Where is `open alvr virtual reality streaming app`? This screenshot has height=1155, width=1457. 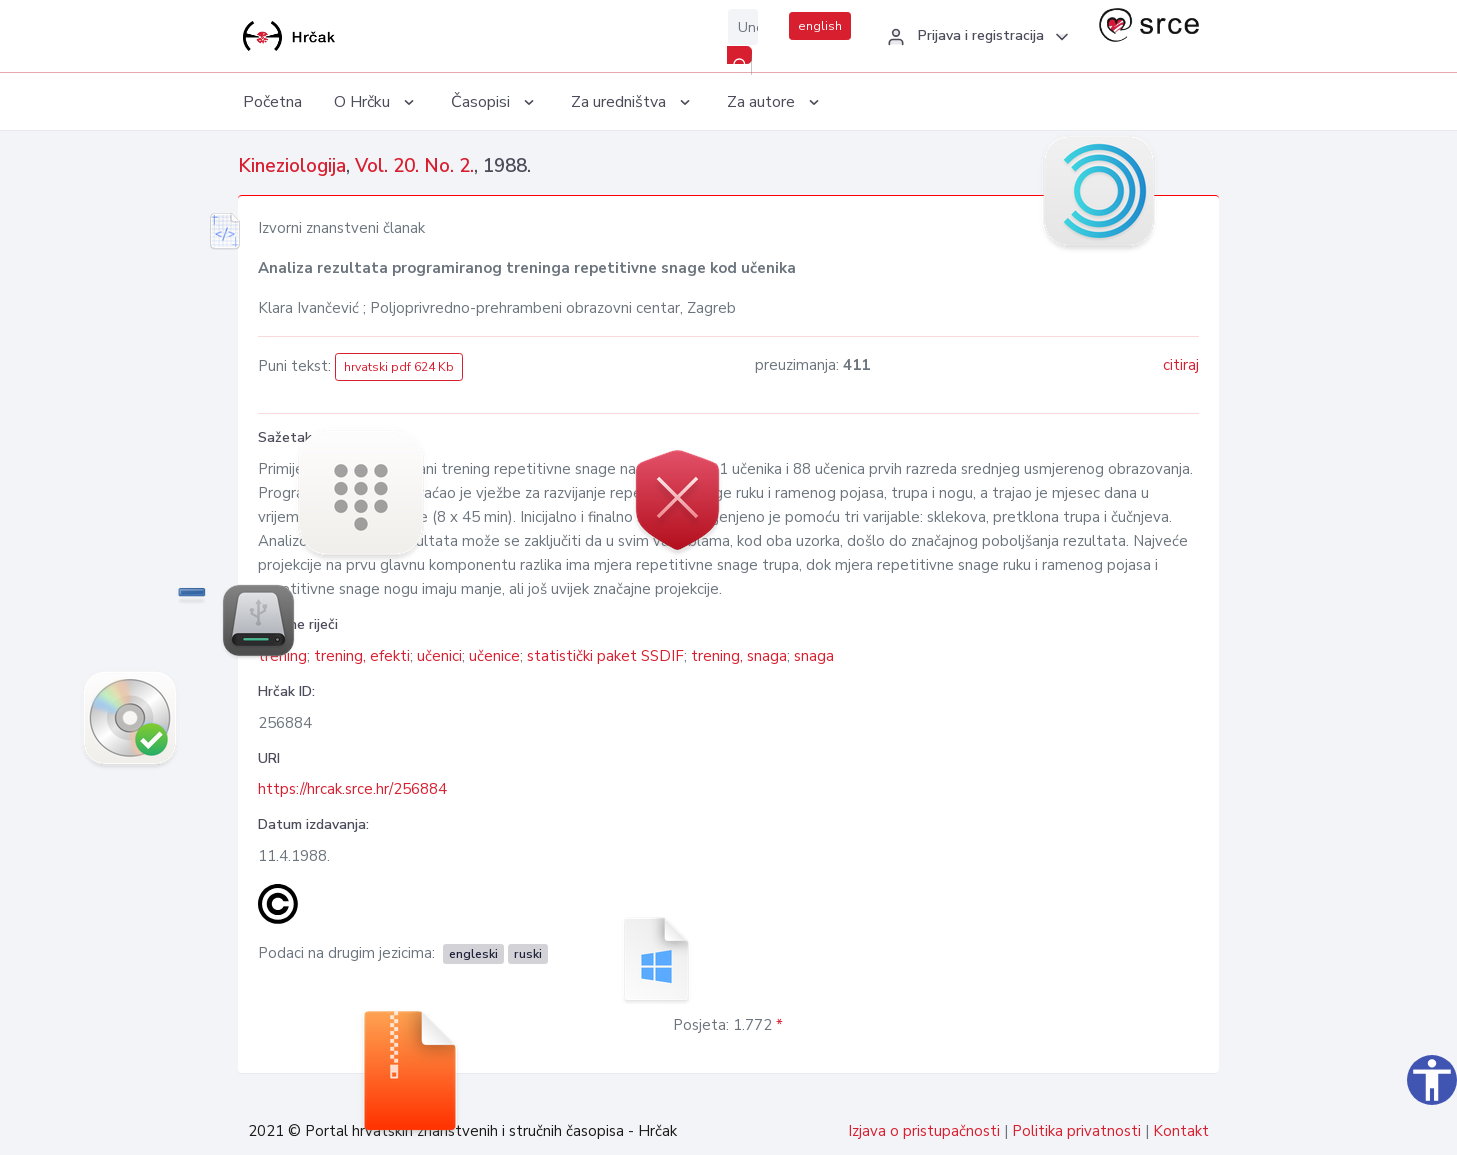
open alvr virtual reality streaming app is located at coordinates (1099, 191).